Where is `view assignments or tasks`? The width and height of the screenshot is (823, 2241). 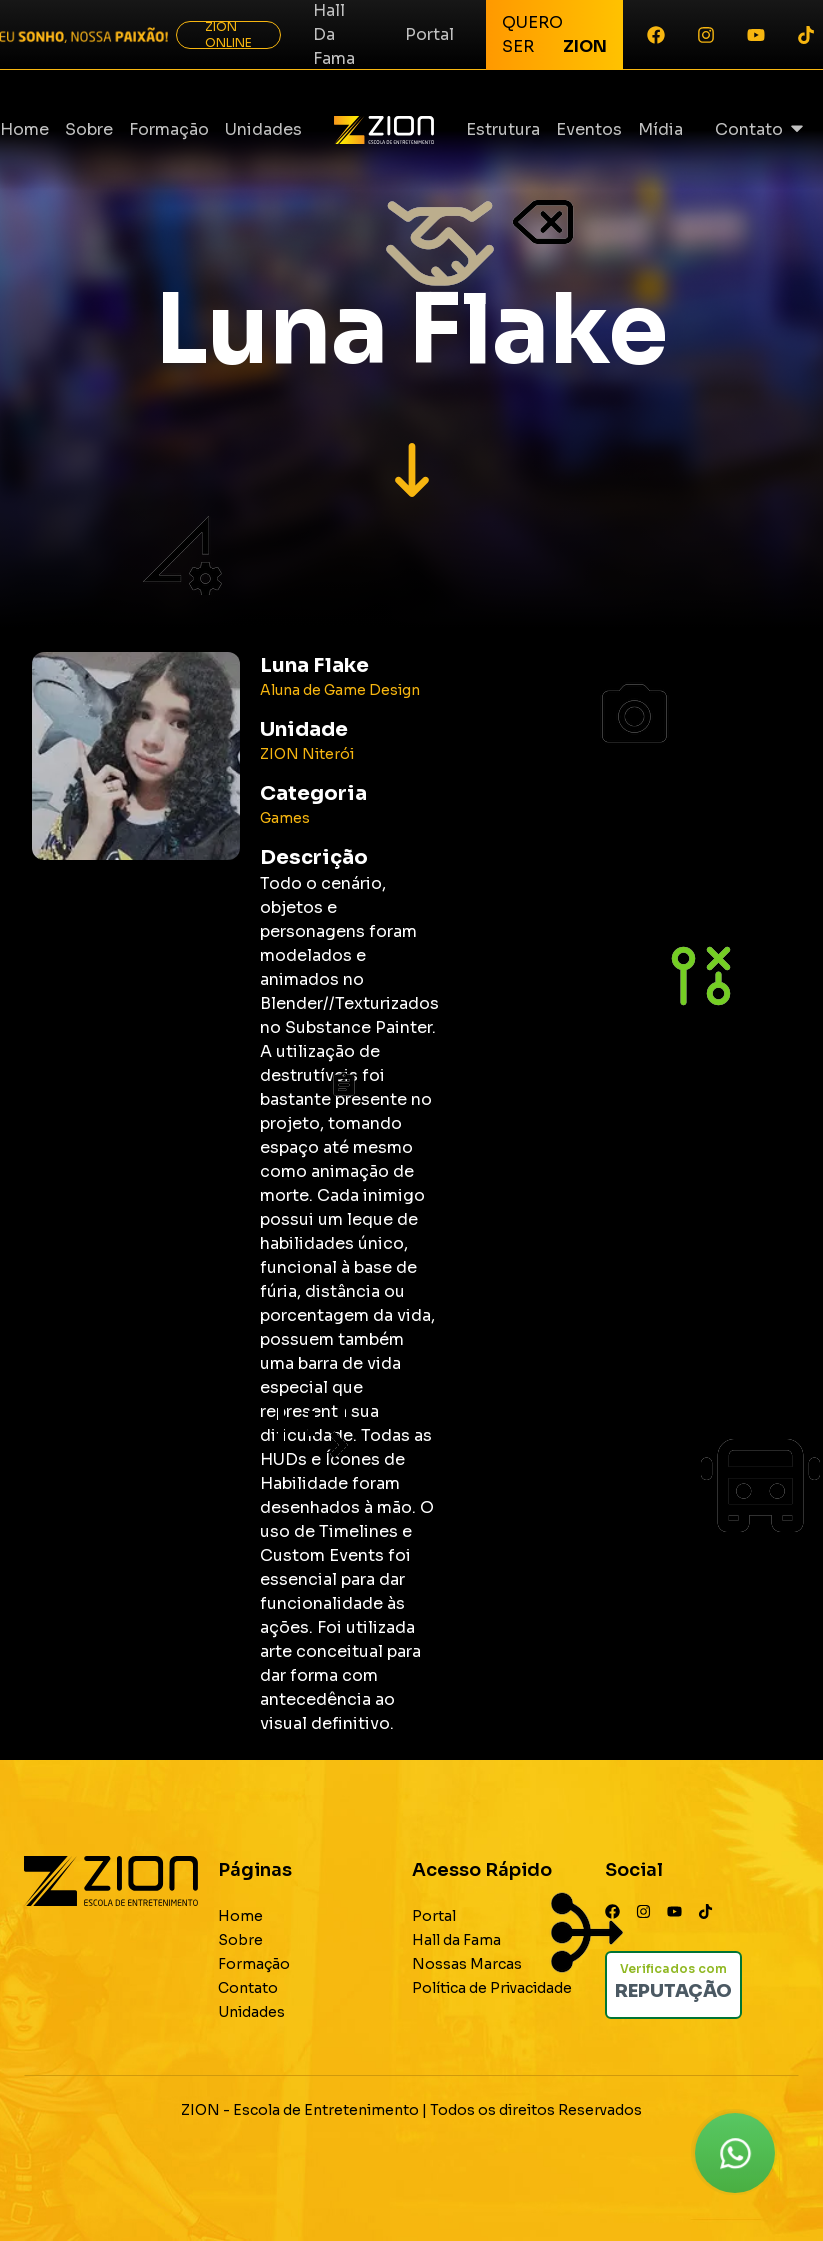
view assignments or tasks is located at coordinates (344, 1085).